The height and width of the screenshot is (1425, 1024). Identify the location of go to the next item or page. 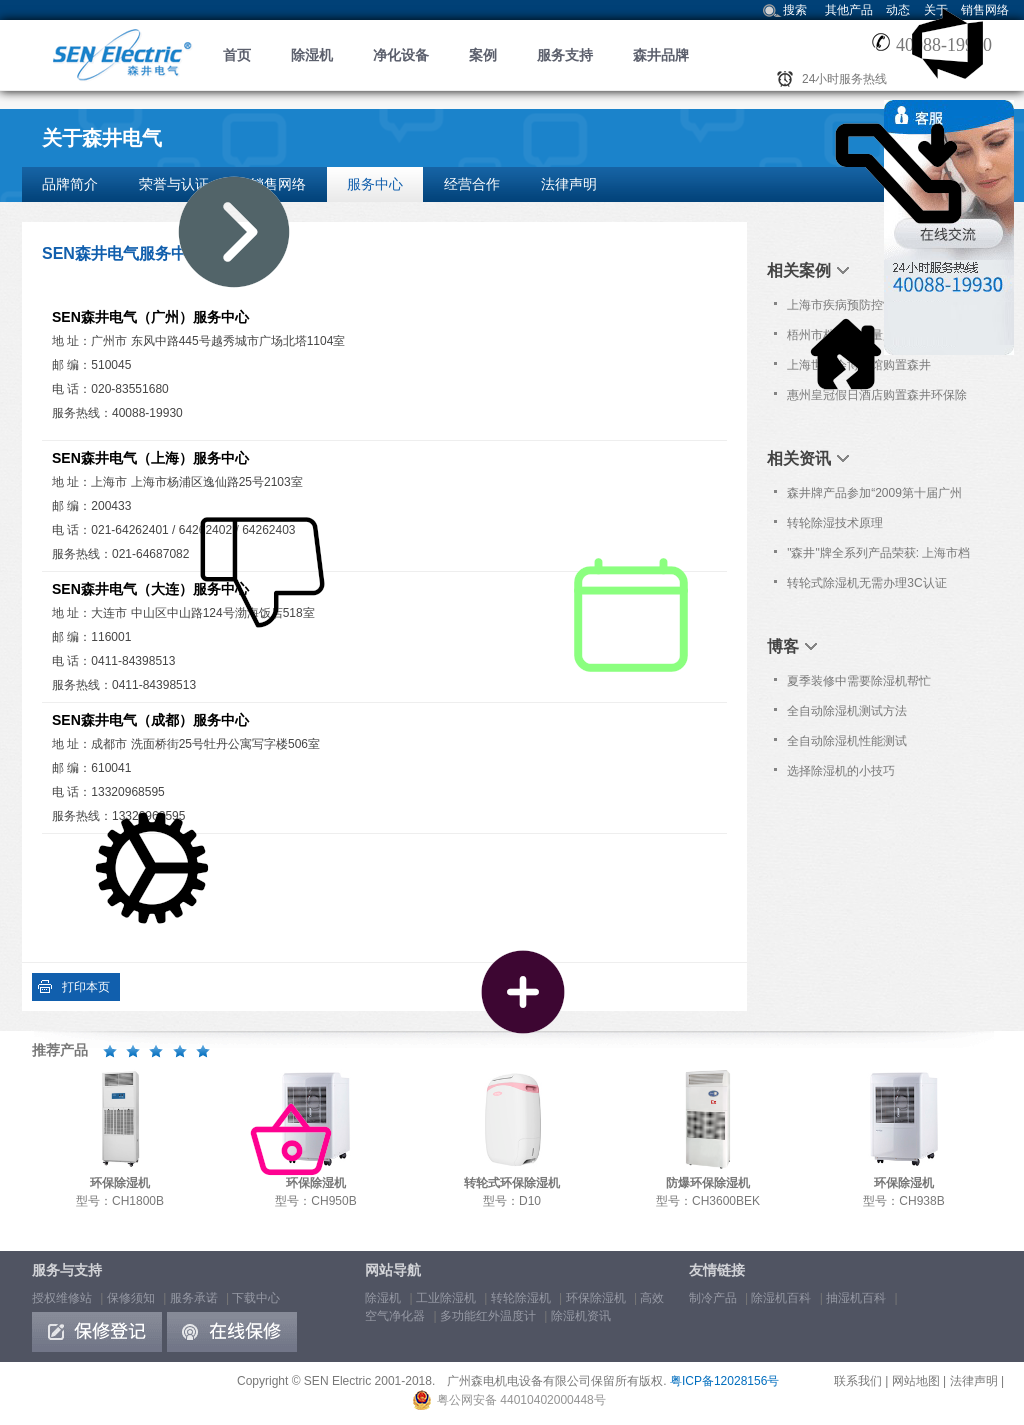
(234, 232).